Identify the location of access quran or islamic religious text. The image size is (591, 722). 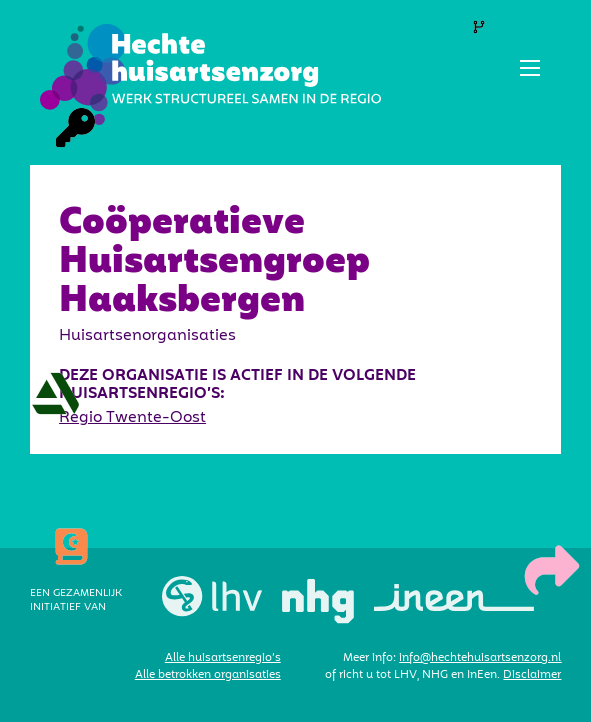
(71, 546).